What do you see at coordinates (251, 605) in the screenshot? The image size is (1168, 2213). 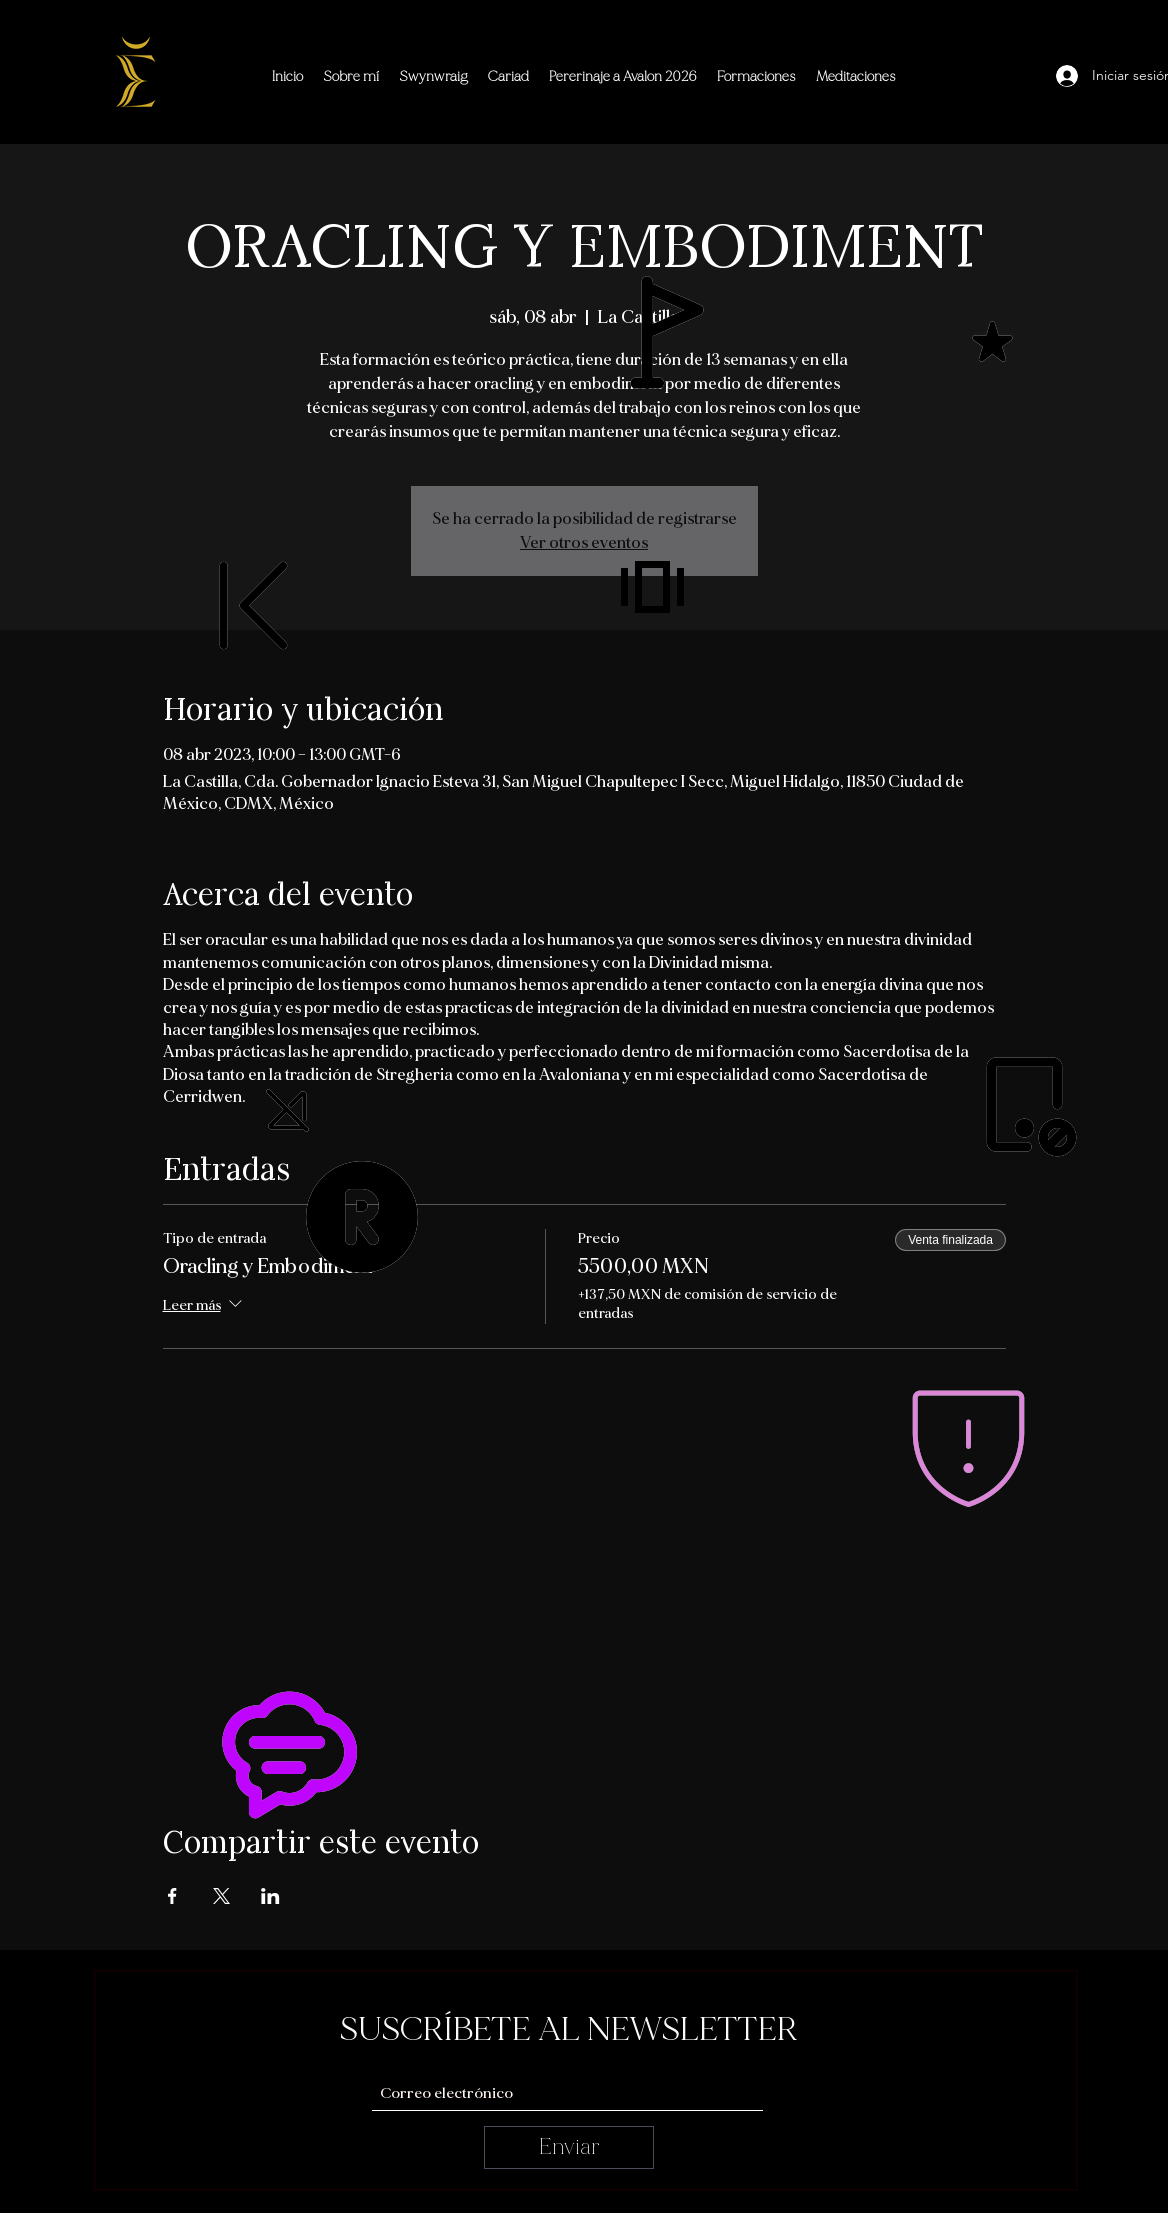 I see `go to the beginning or first item` at bounding box center [251, 605].